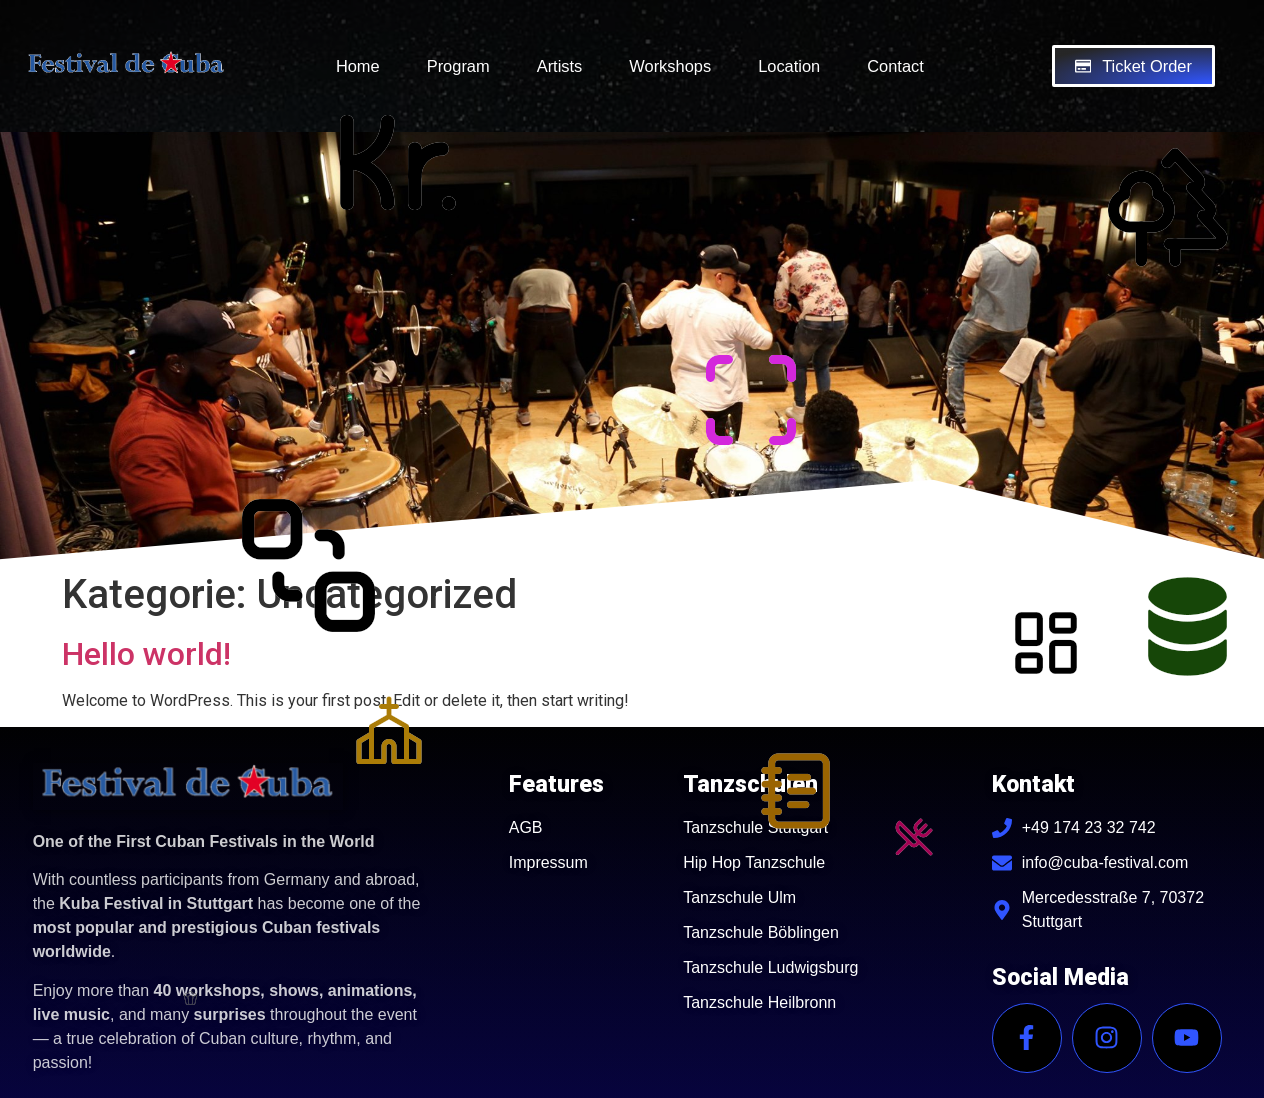 This screenshot has width=1264, height=1098. I want to click on browse movies or entertainment content, so click(190, 998).